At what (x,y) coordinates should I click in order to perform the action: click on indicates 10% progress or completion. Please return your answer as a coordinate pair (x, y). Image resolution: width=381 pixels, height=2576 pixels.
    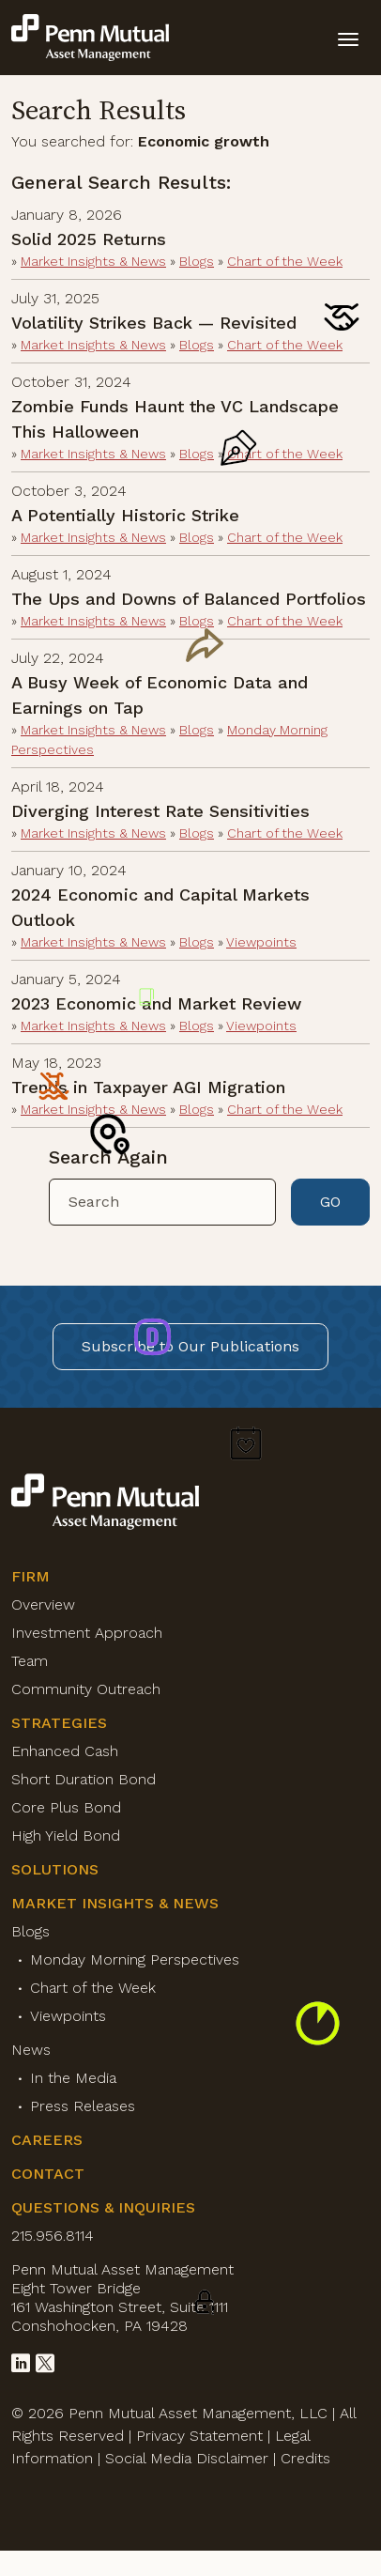
    Looking at the image, I should click on (317, 2023).